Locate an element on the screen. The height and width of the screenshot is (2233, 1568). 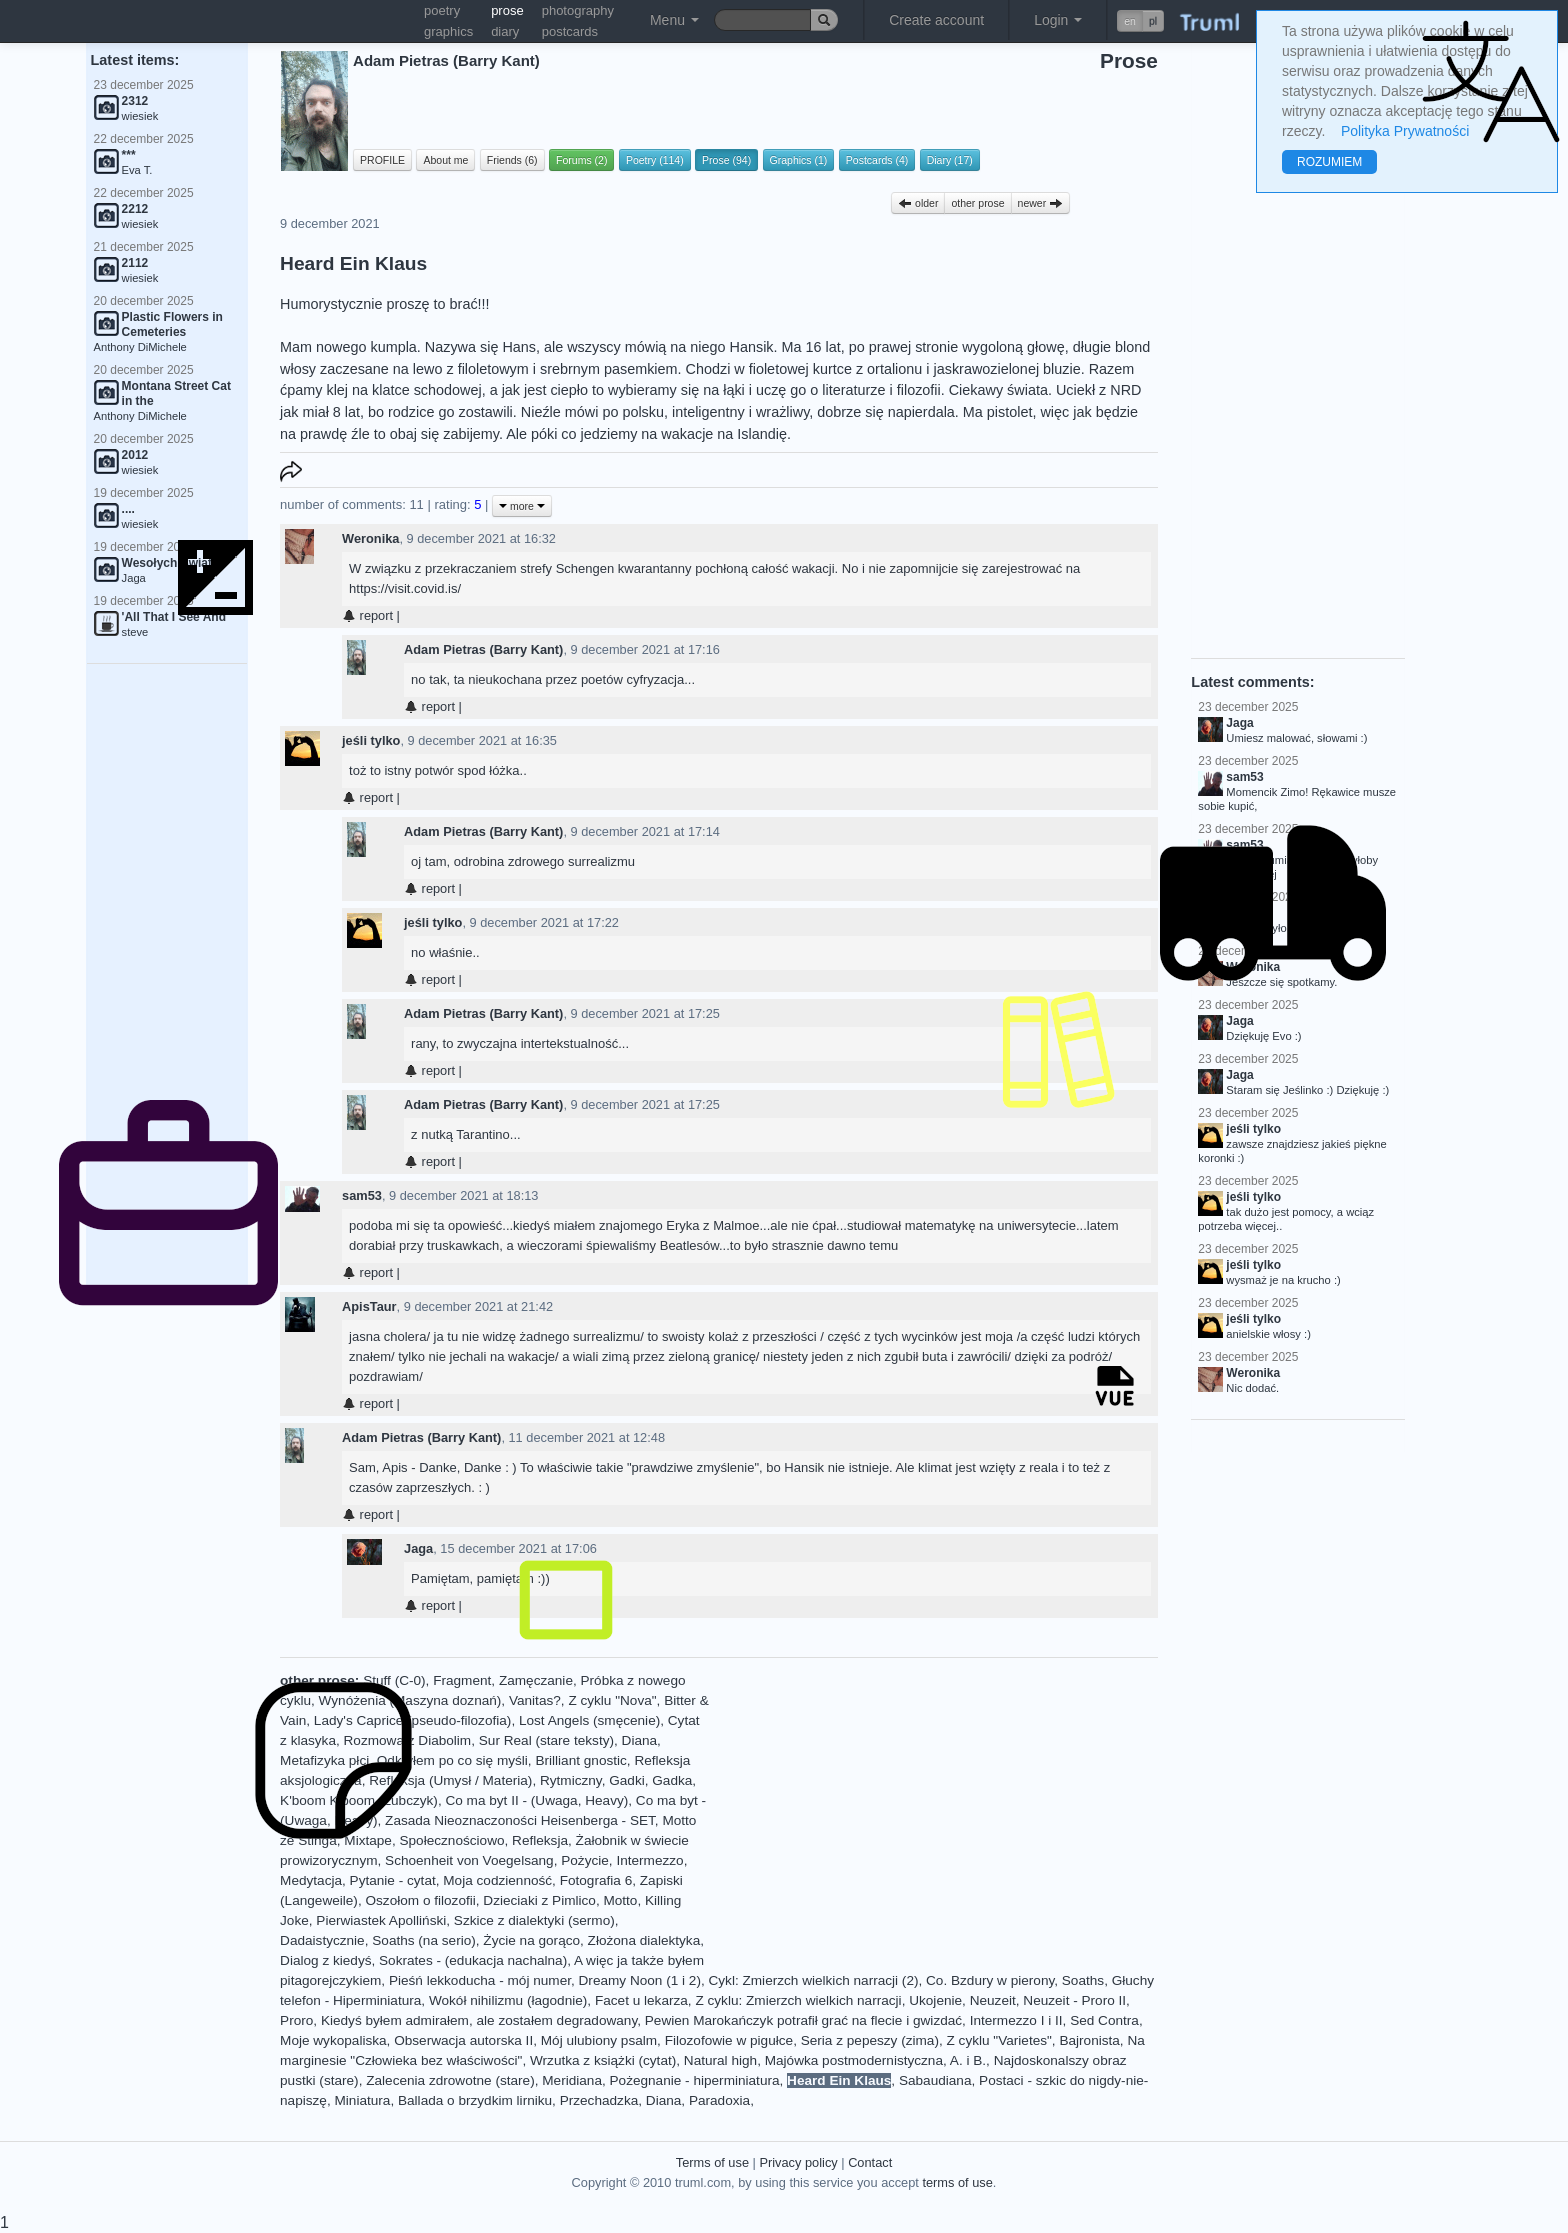
access your library or bookshelf is located at coordinates (1054, 1052).